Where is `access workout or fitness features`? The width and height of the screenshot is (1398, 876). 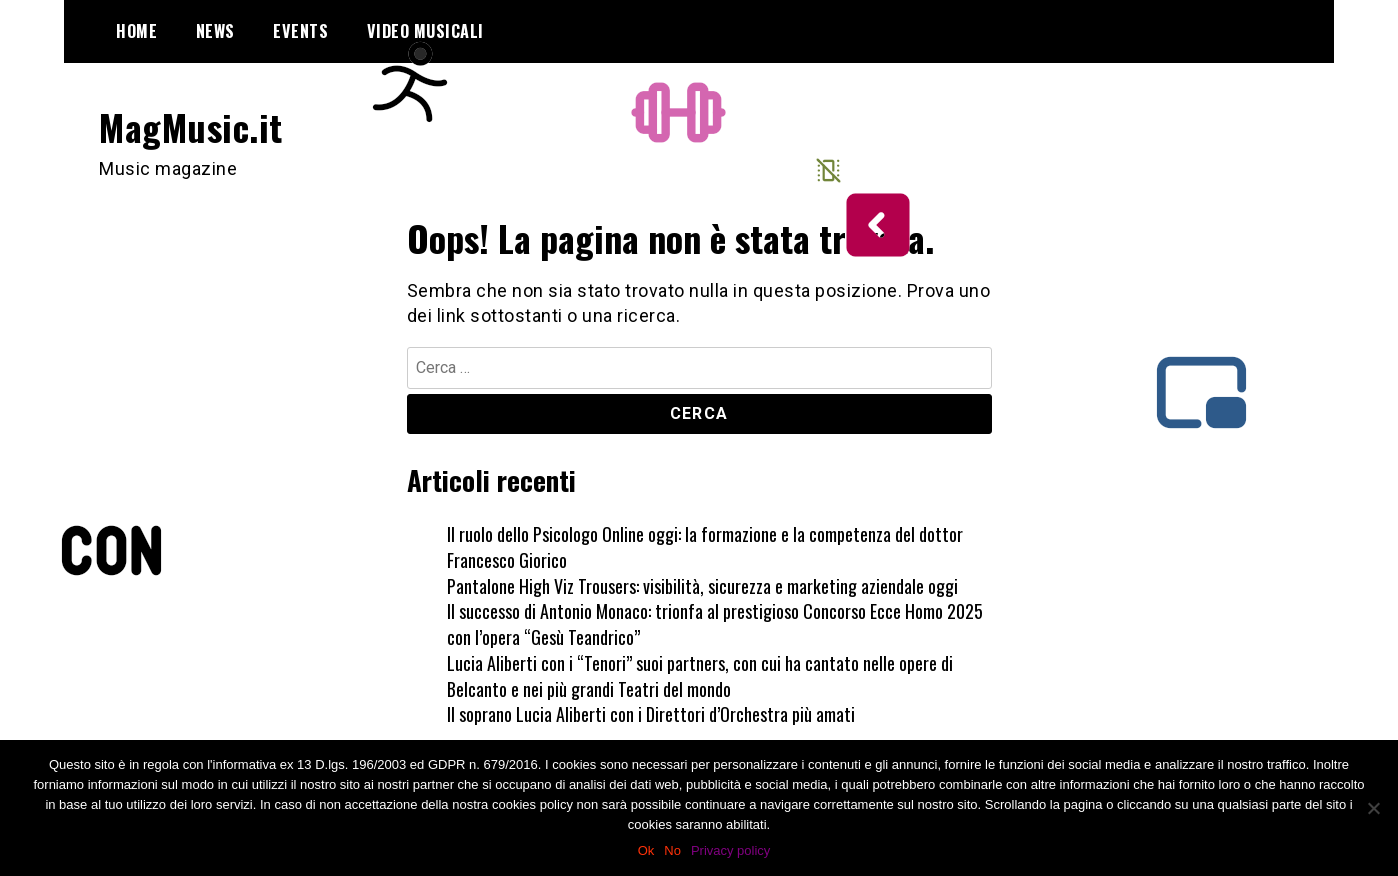
access workout or fitness features is located at coordinates (678, 112).